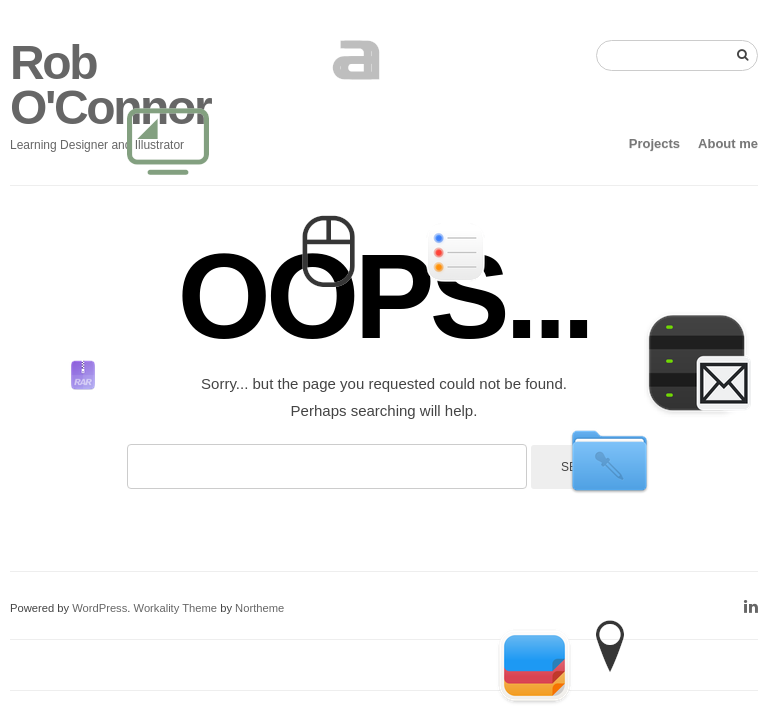 This screenshot has width=768, height=721. What do you see at coordinates (356, 60) in the screenshot?
I see `apply bold formatting to selected text` at bounding box center [356, 60].